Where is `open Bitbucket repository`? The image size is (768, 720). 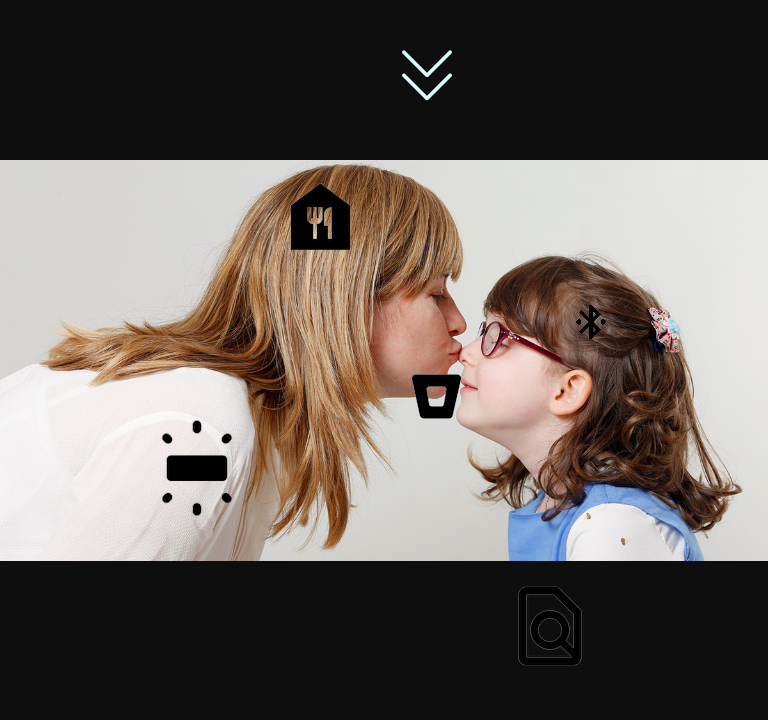 open Bitbucket repository is located at coordinates (436, 396).